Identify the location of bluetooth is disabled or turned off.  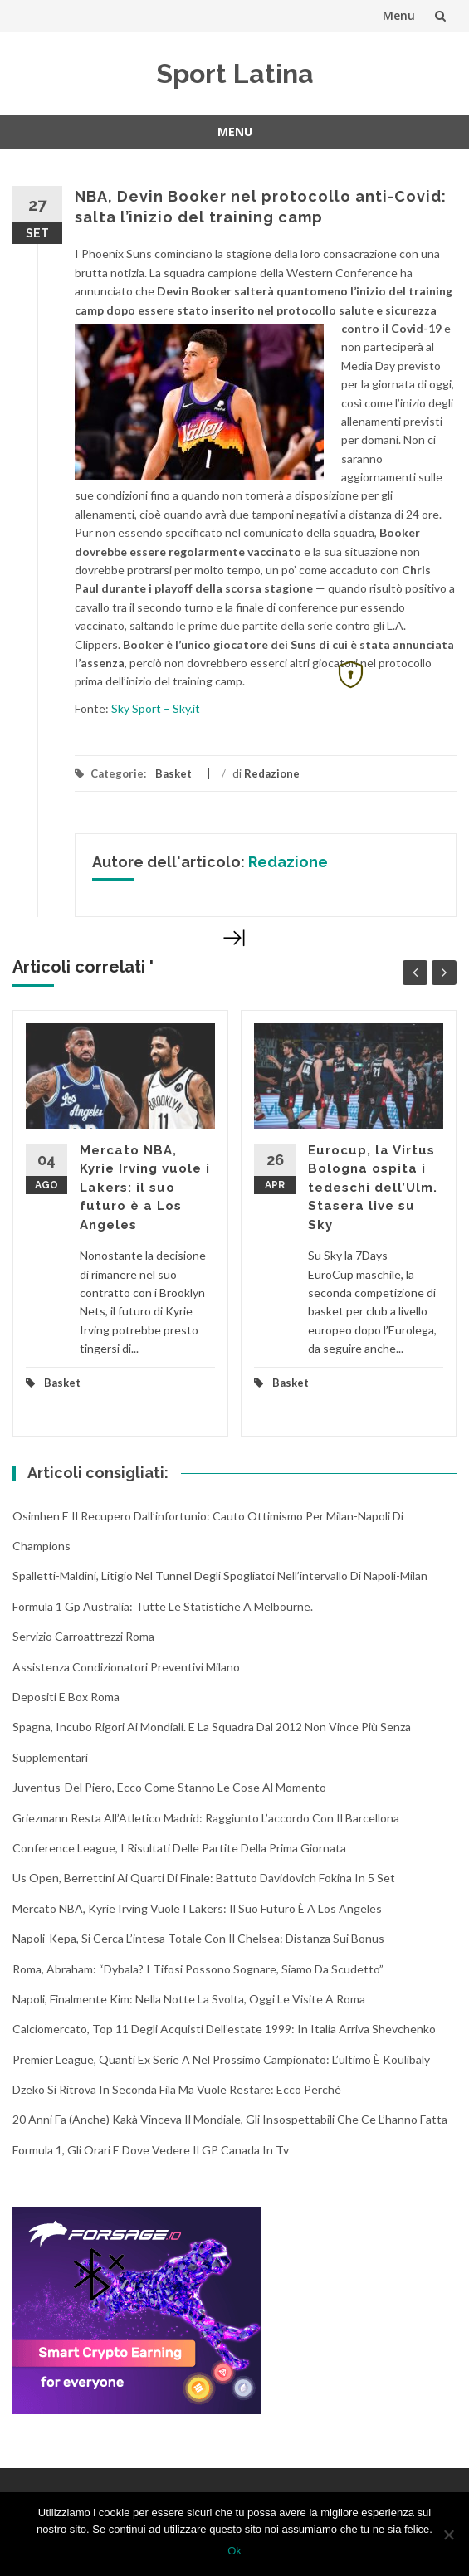
(95, 2274).